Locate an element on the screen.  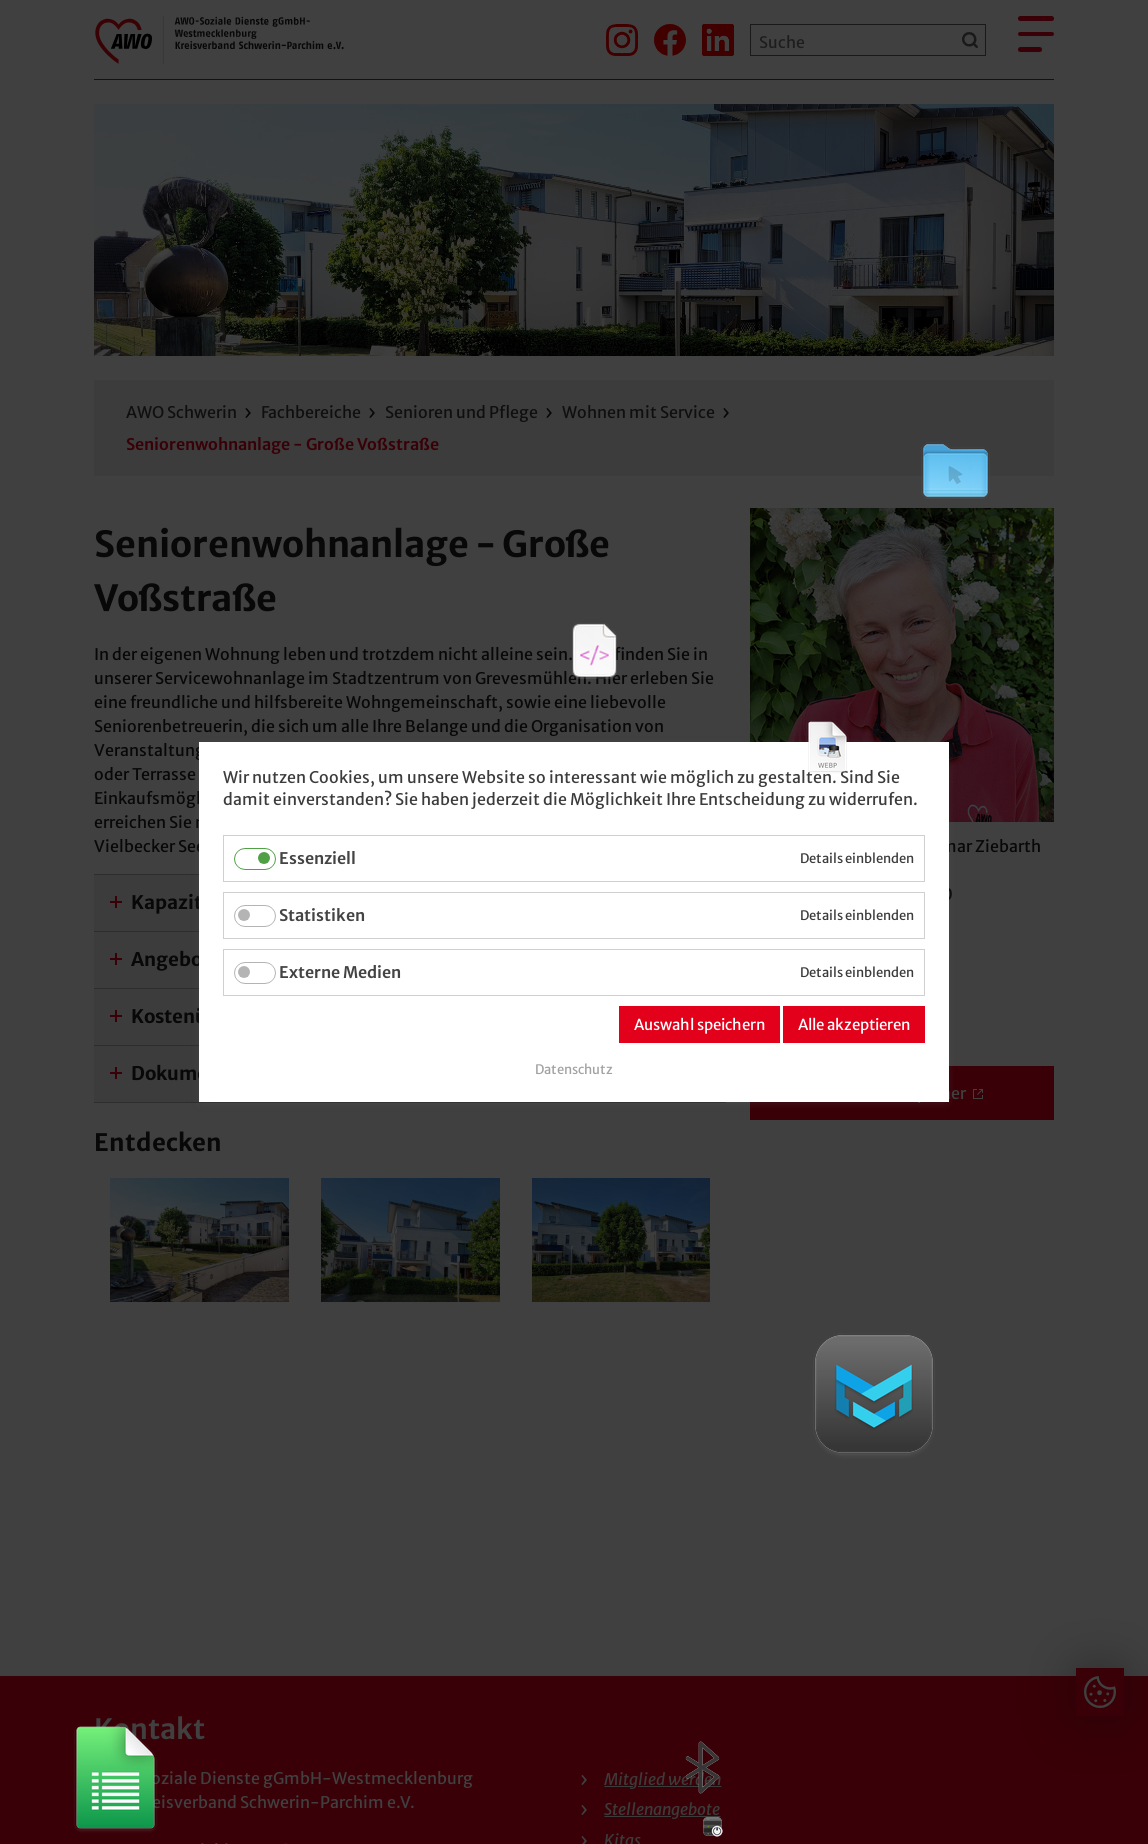
an XML or markup file is located at coordinates (594, 650).